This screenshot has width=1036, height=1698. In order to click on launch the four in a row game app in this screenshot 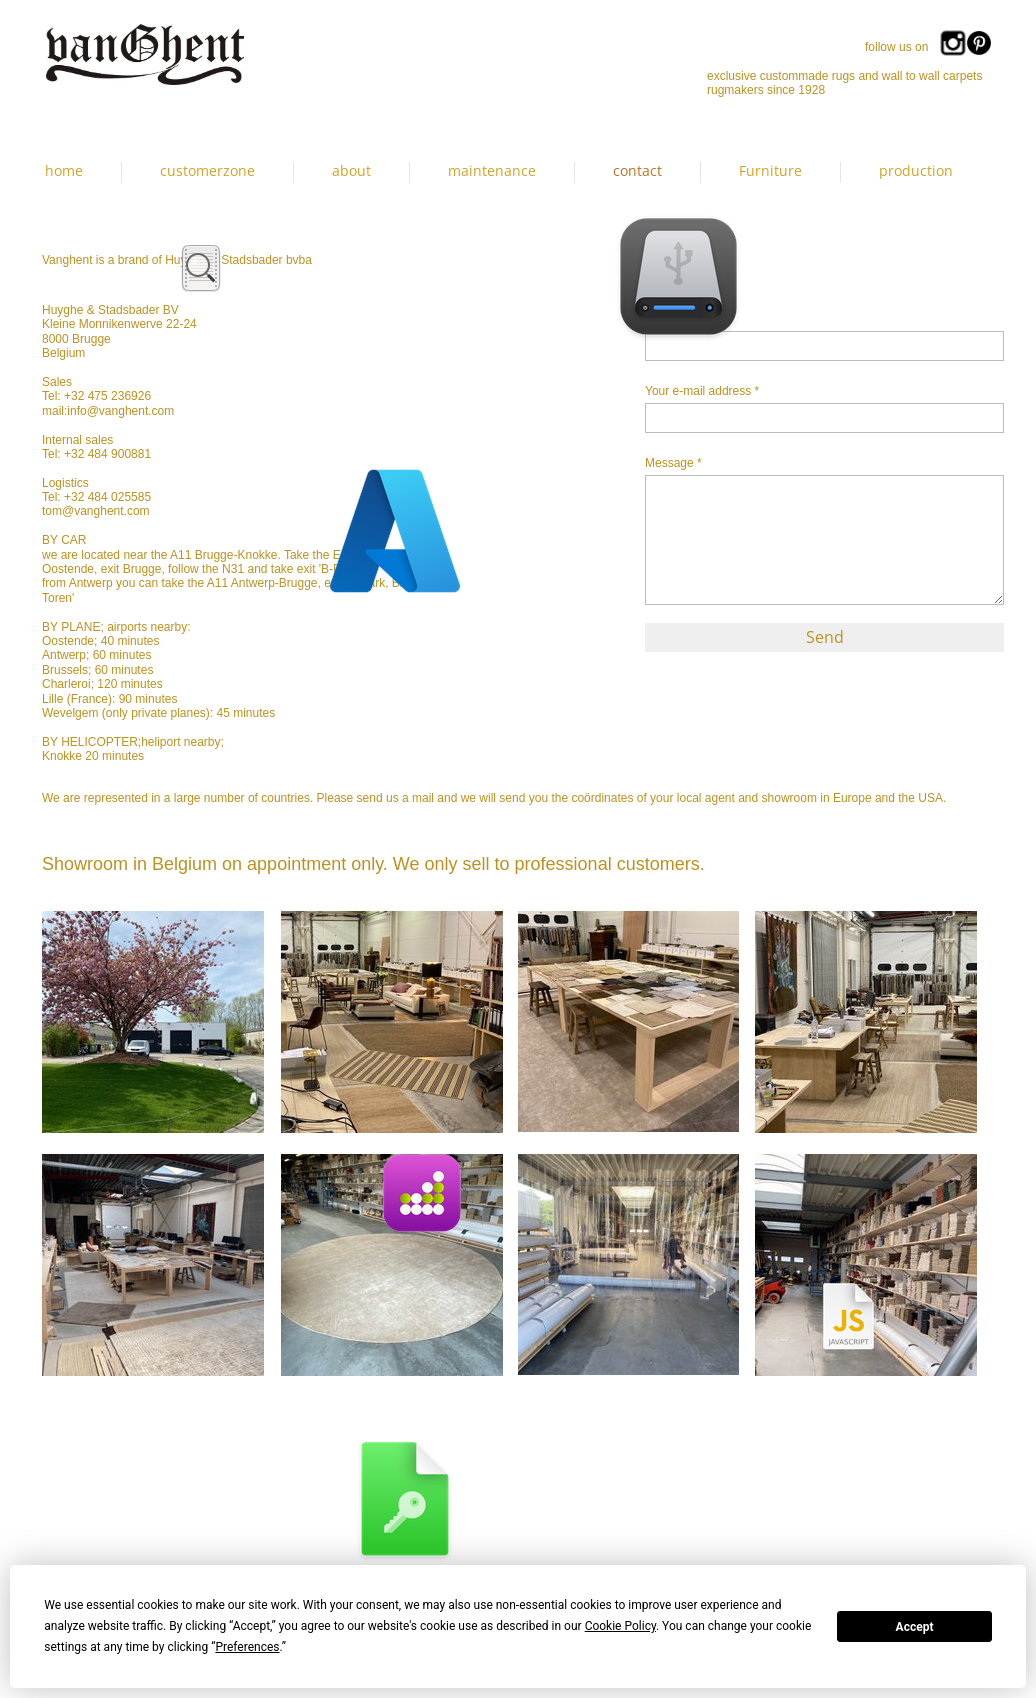, I will do `click(422, 1193)`.